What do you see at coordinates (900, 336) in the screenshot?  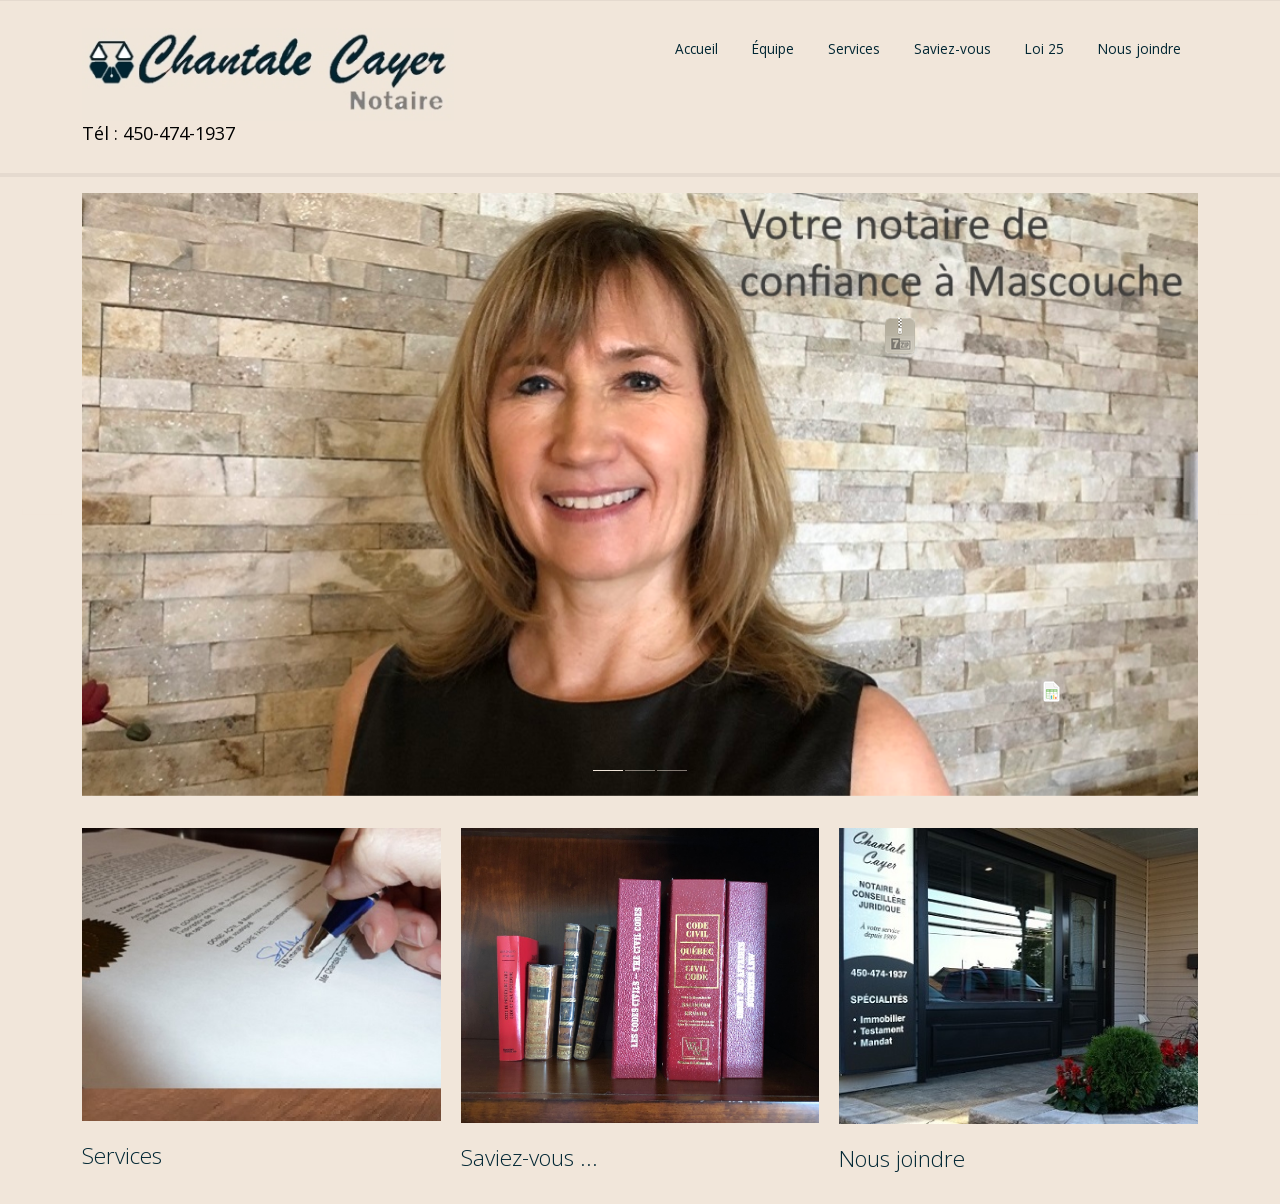 I see `a 7z compressed archive file` at bounding box center [900, 336].